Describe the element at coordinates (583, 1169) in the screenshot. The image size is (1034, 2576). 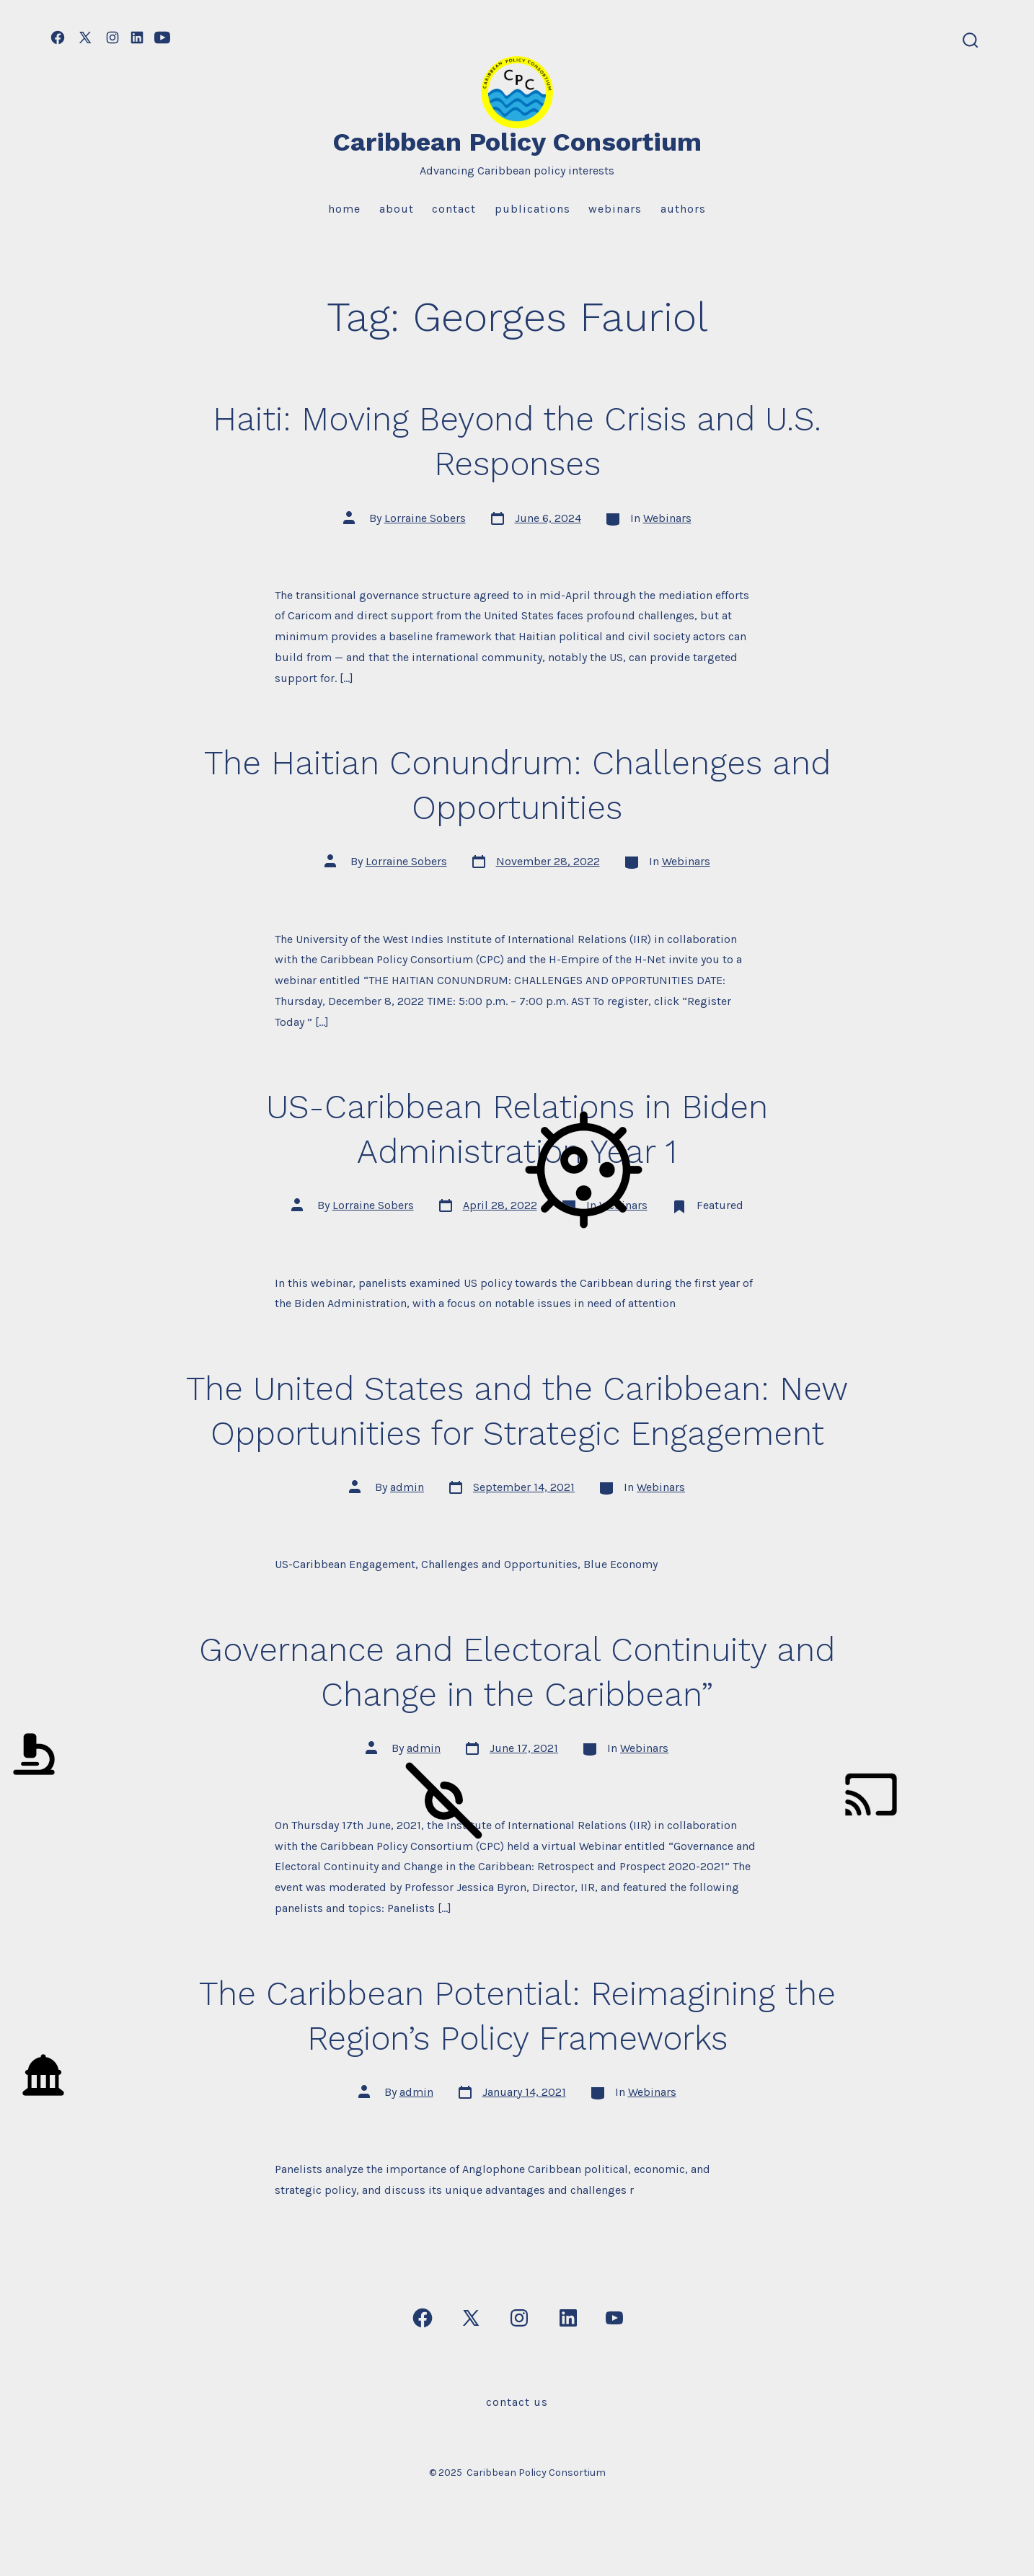
I see `indicates virus or malware detected` at that location.